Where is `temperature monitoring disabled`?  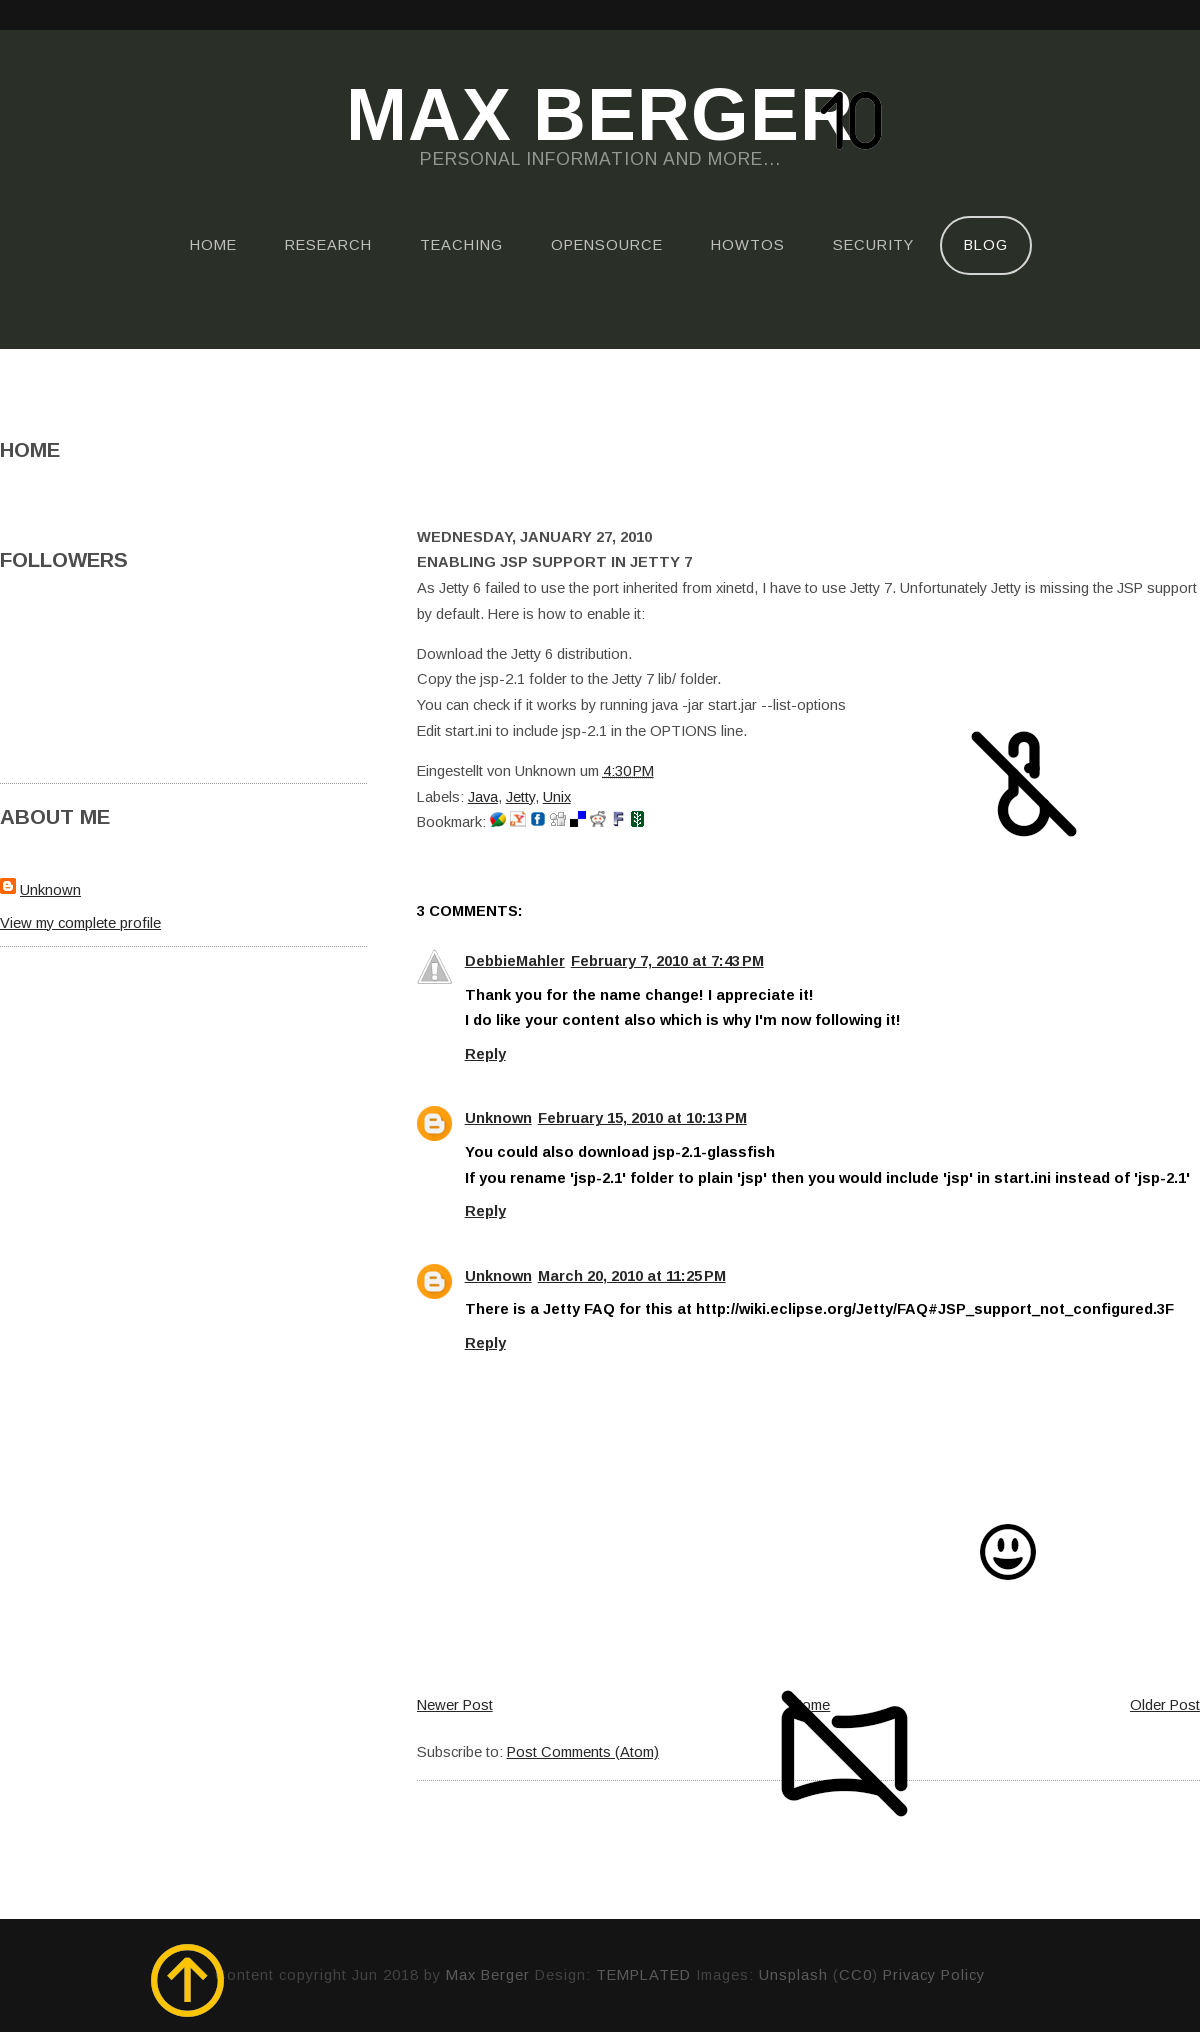 temperature monitoring disabled is located at coordinates (1024, 784).